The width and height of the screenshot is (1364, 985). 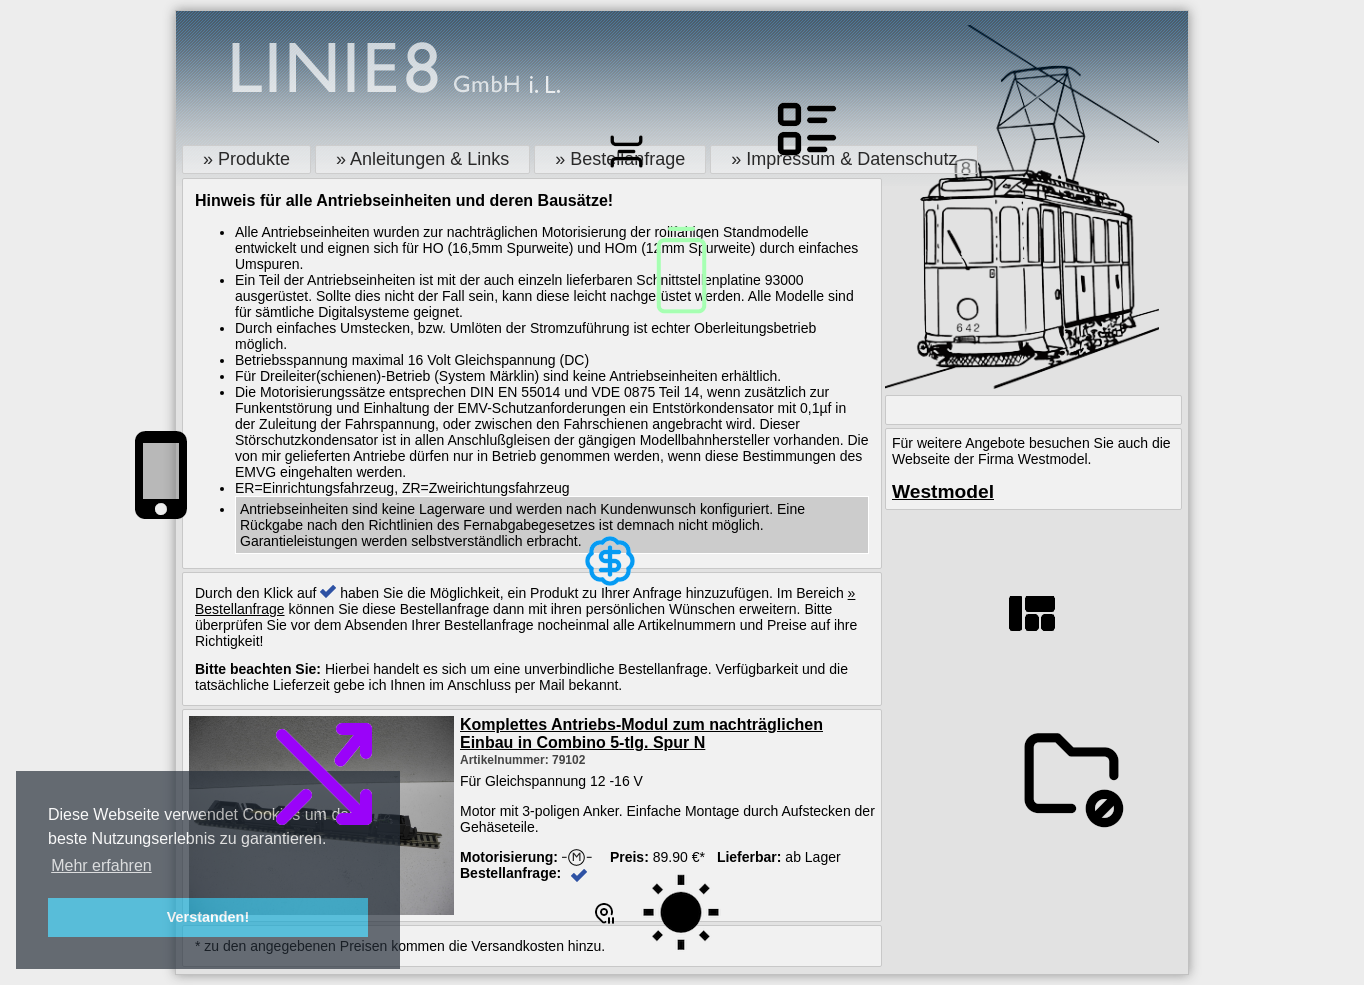 I want to click on pause location tracking, so click(x=604, y=913).